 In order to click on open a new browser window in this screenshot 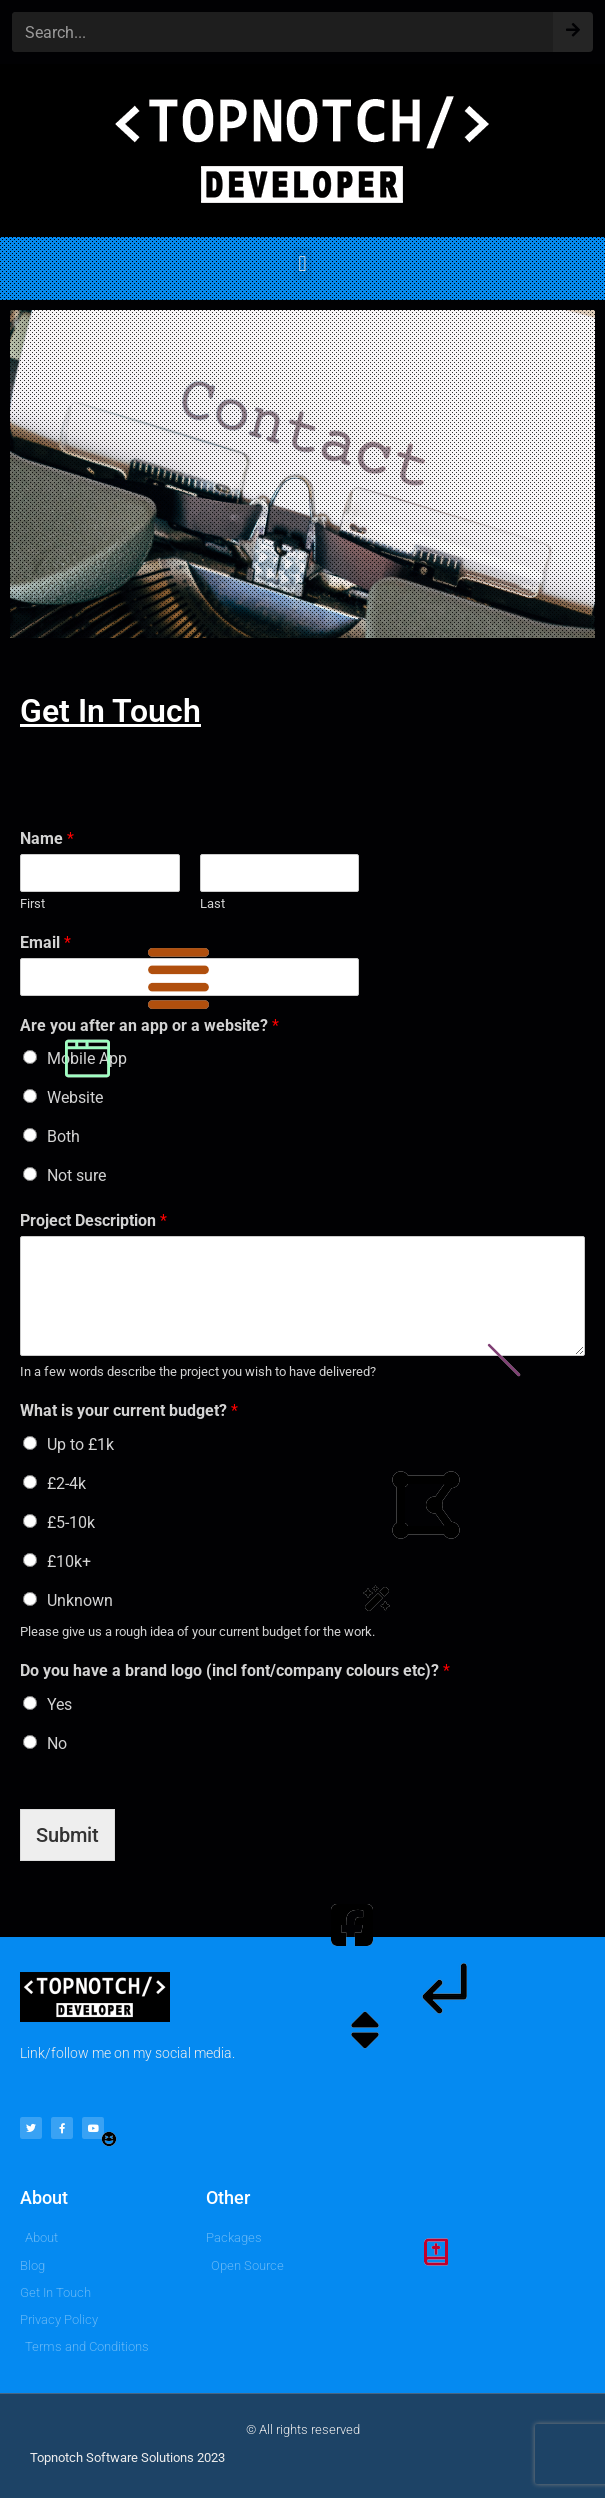, I will do `click(87, 1058)`.